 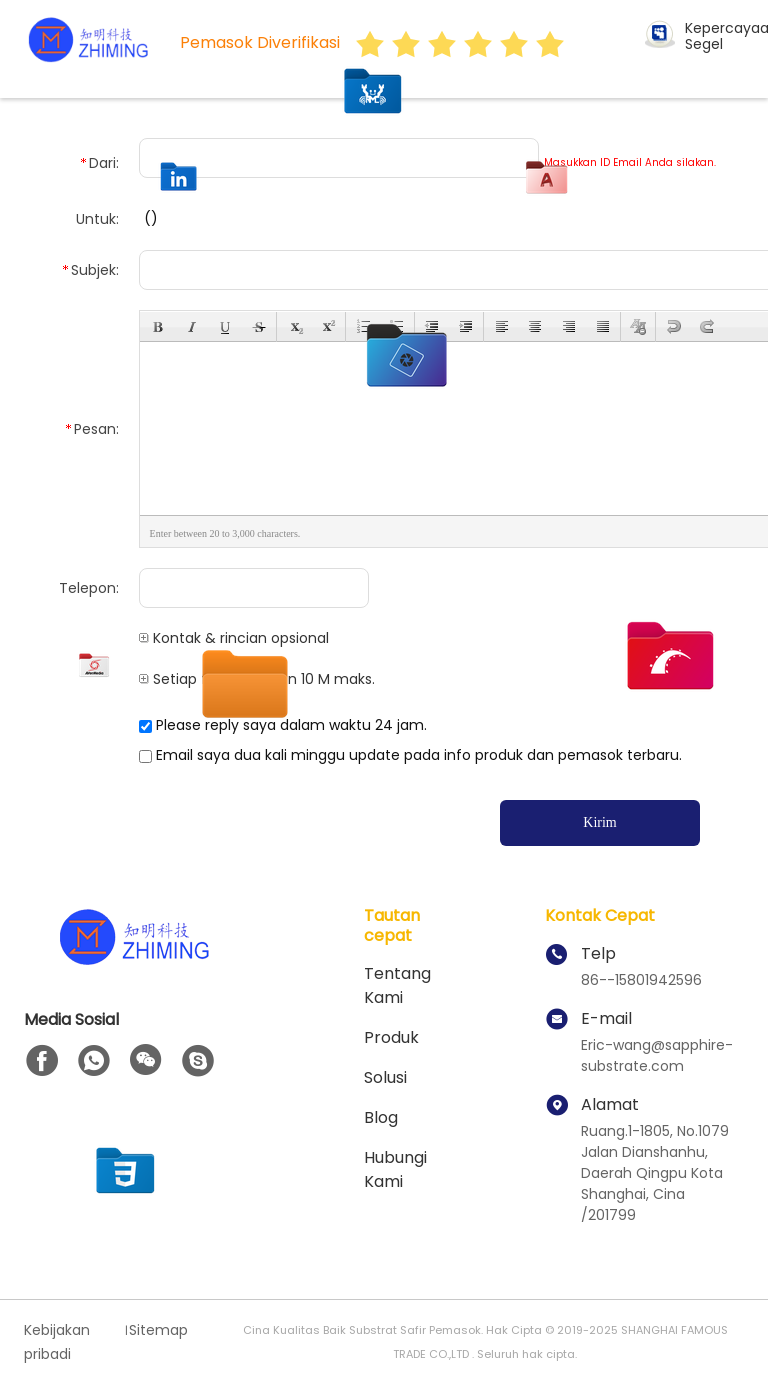 I want to click on folder containing adobe photoshop elements files, so click(x=406, y=357).